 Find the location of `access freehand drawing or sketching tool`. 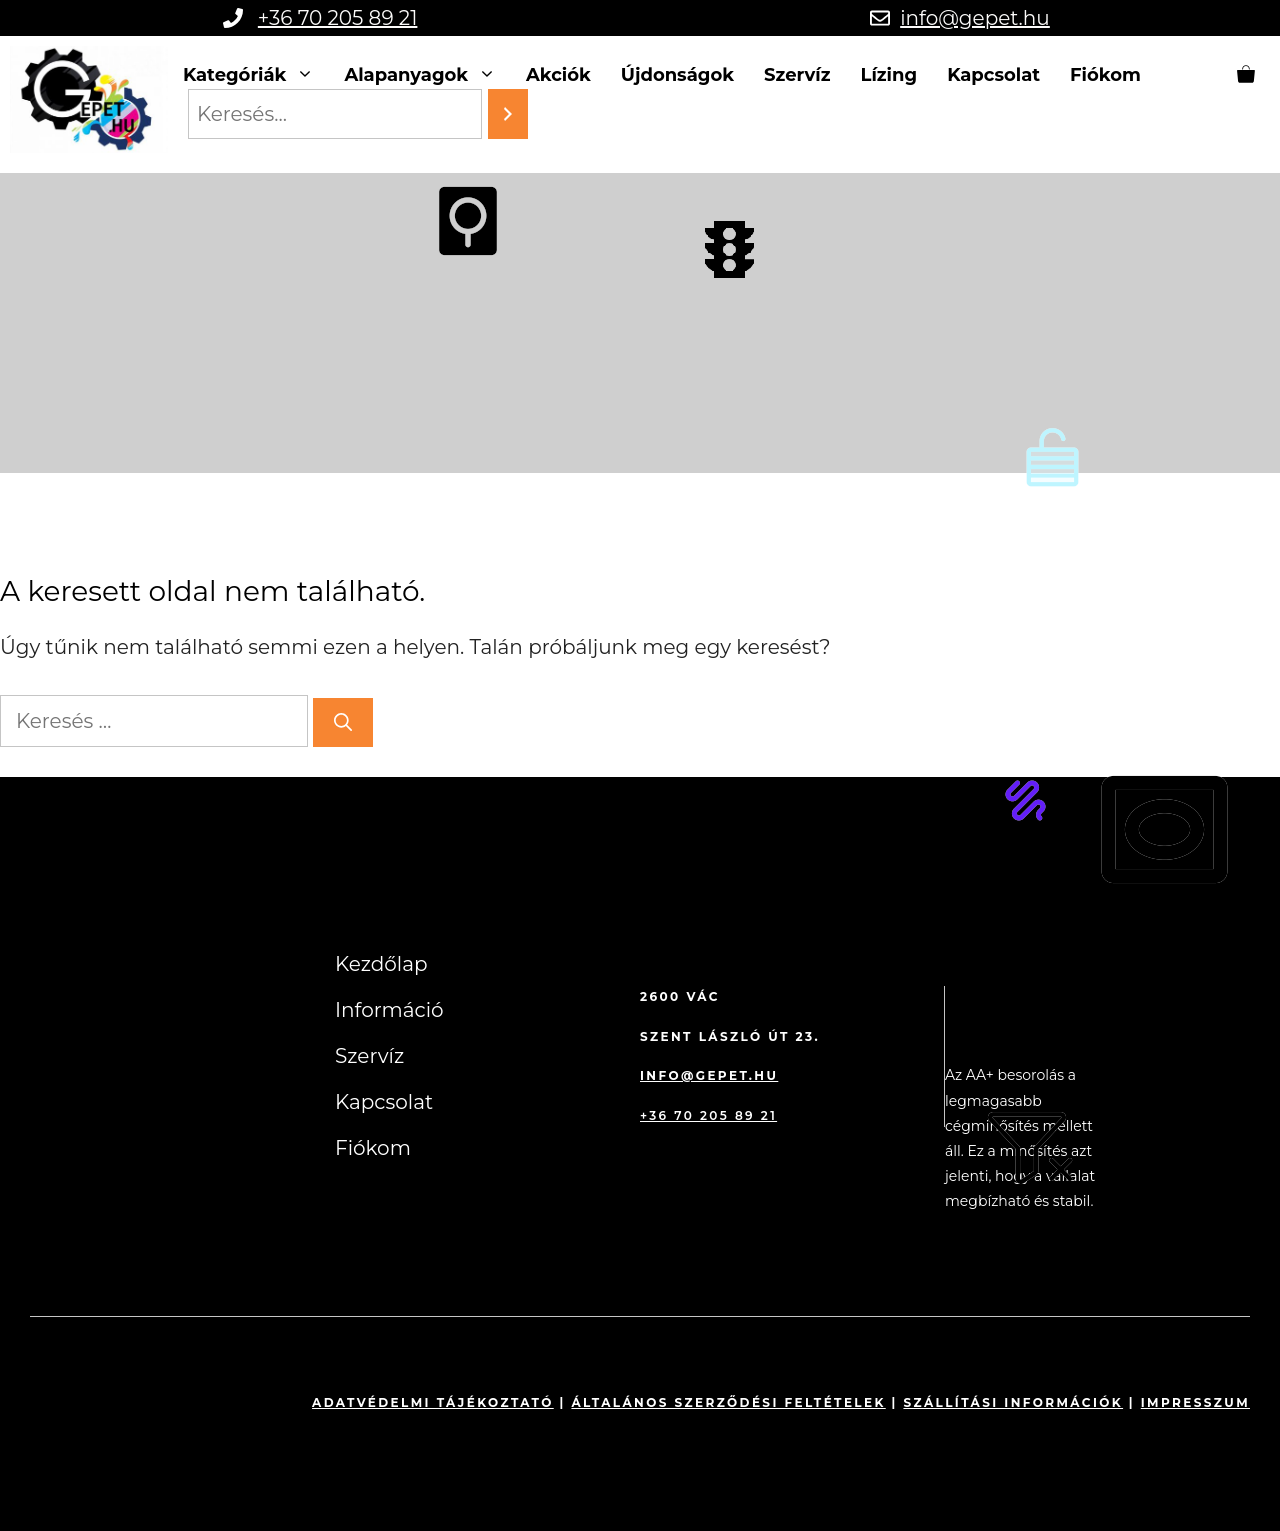

access freehand drawing or sketching tool is located at coordinates (1025, 800).